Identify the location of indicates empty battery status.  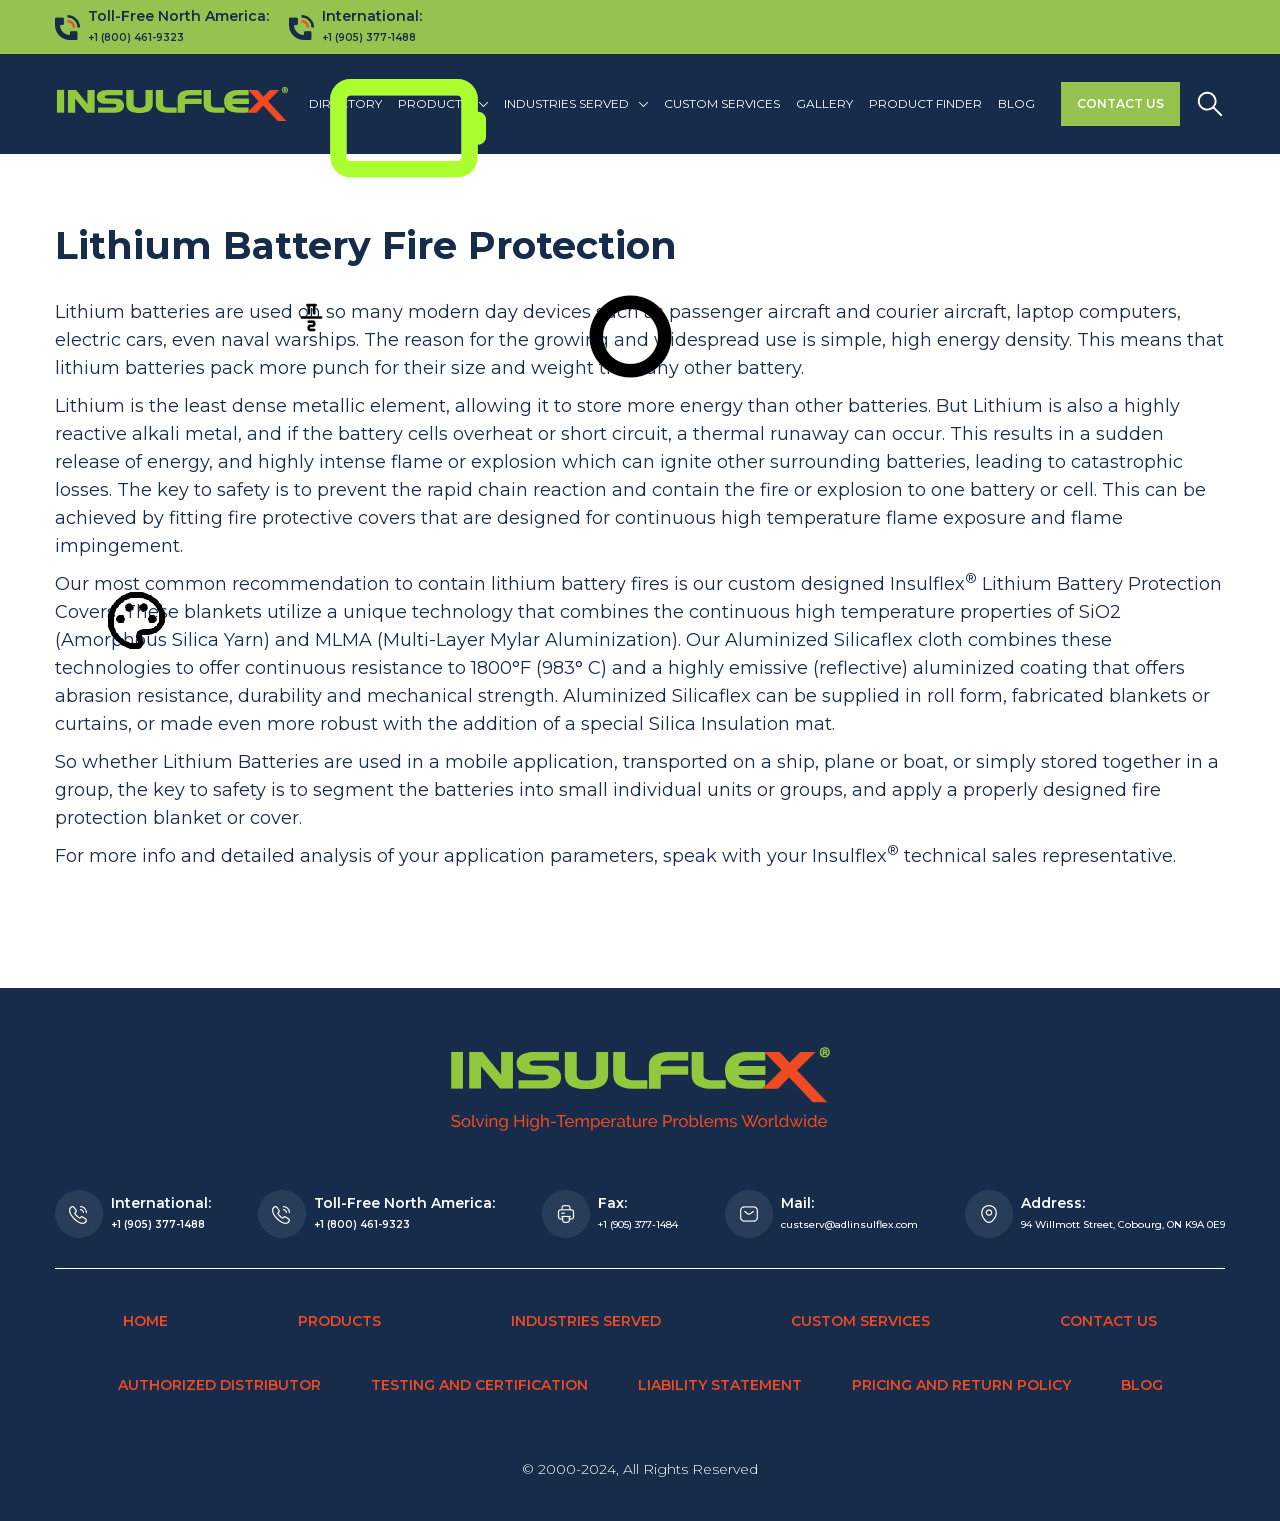
(404, 120).